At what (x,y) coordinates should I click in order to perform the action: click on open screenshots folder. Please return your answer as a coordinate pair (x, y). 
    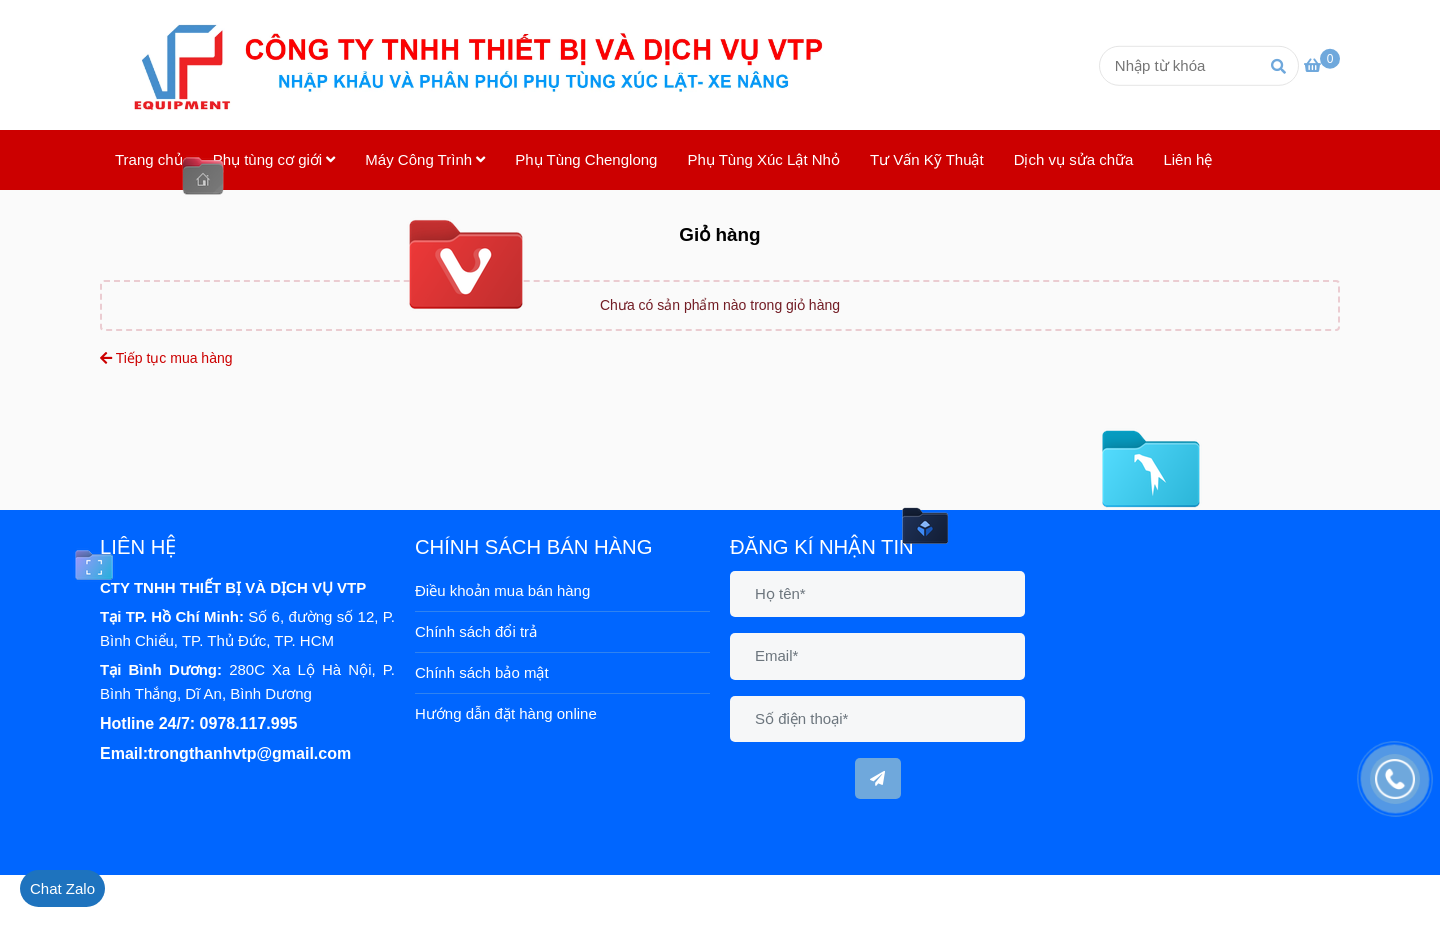
    Looking at the image, I should click on (94, 566).